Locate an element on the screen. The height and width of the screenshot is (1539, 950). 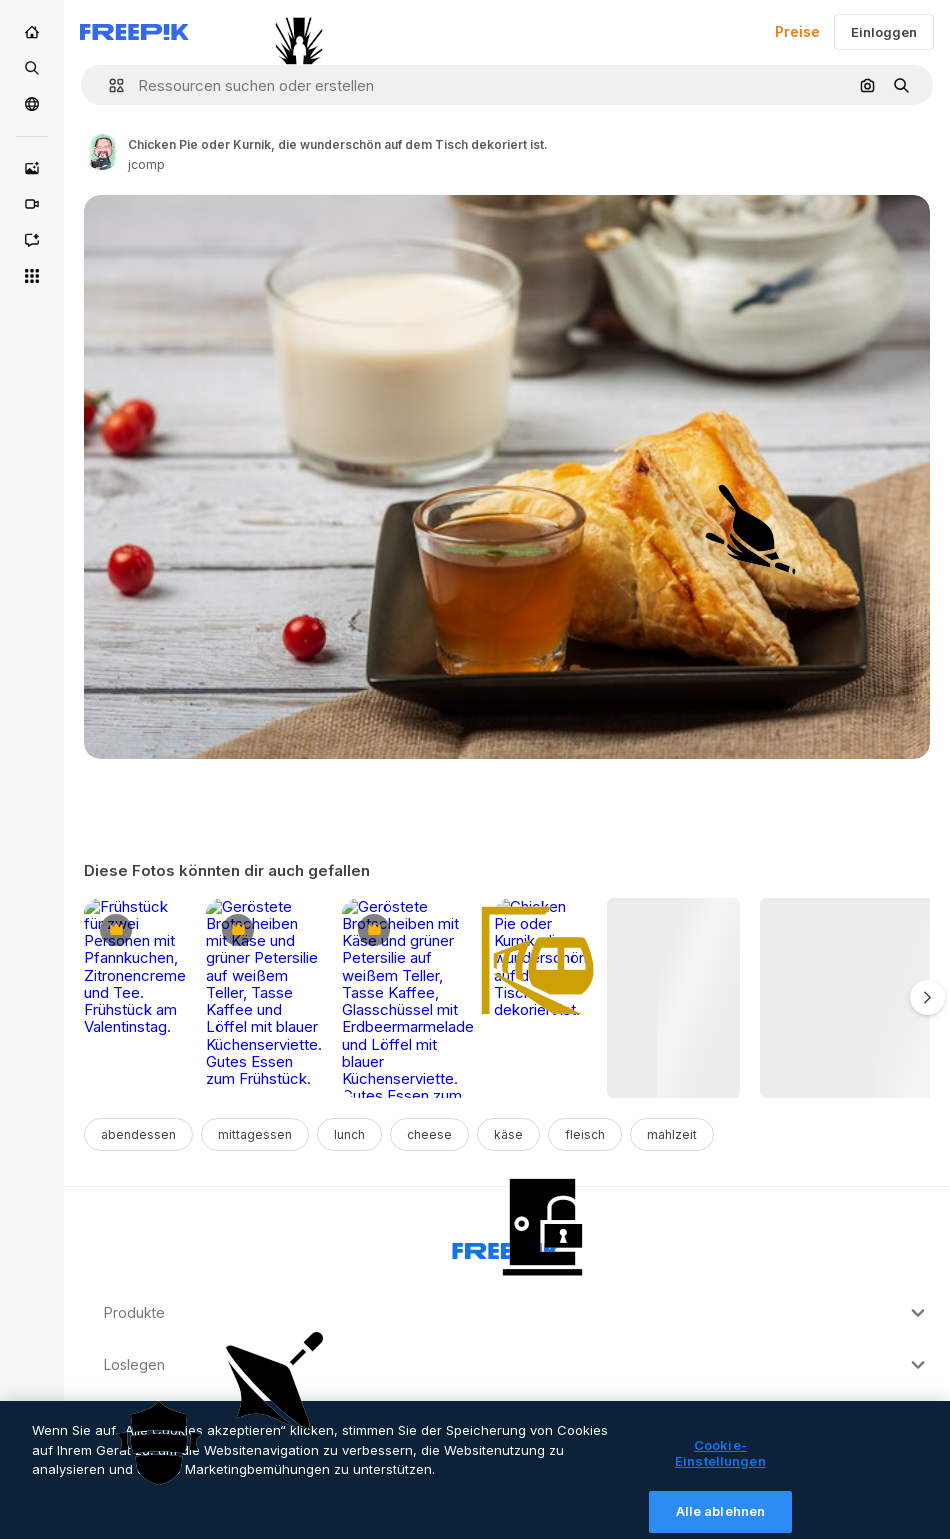
view achievements or badges earned is located at coordinates (159, 1443).